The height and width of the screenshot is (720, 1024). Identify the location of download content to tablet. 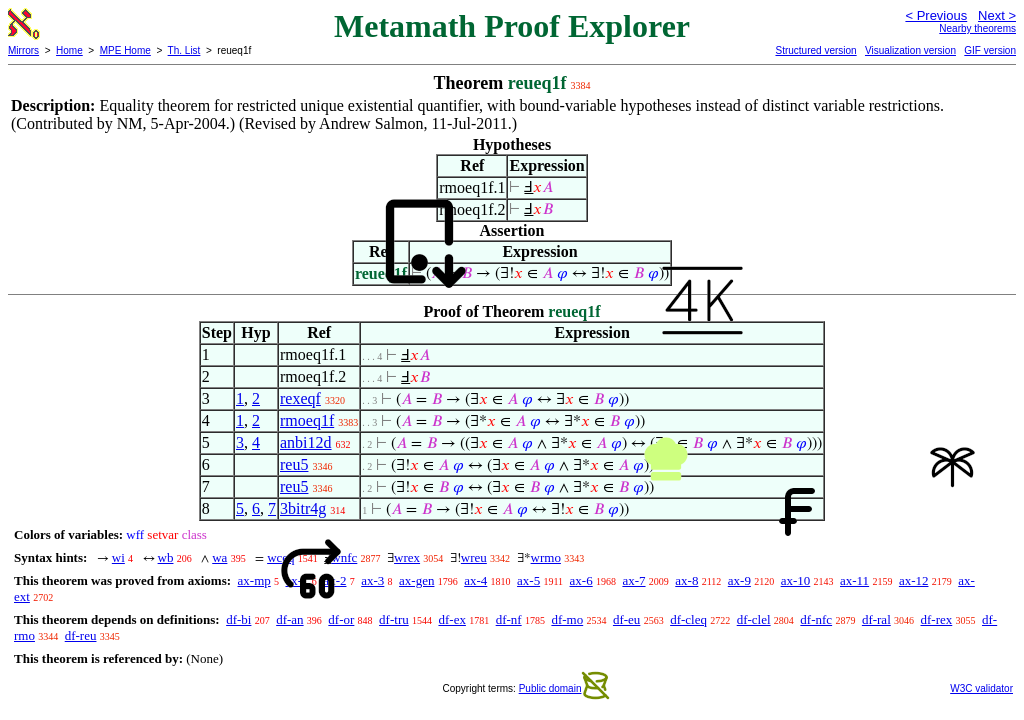
(419, 241).